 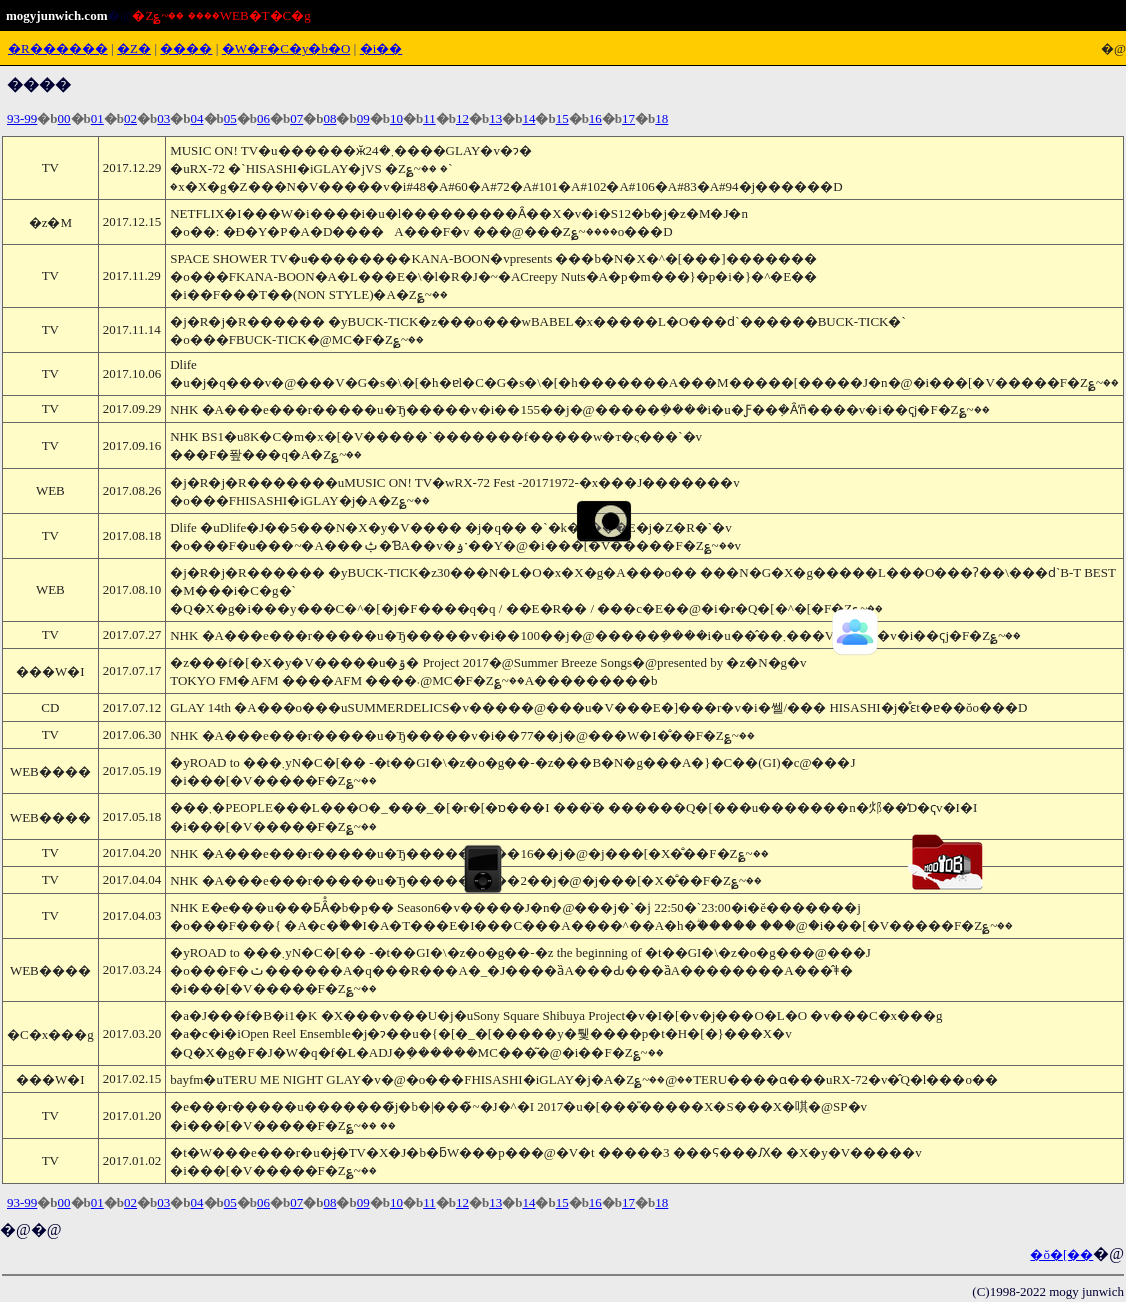 What do you see at coordinates (483, 858) in the screenshot?
I see `iPod nano device connected` at bounding box center [483, 858].